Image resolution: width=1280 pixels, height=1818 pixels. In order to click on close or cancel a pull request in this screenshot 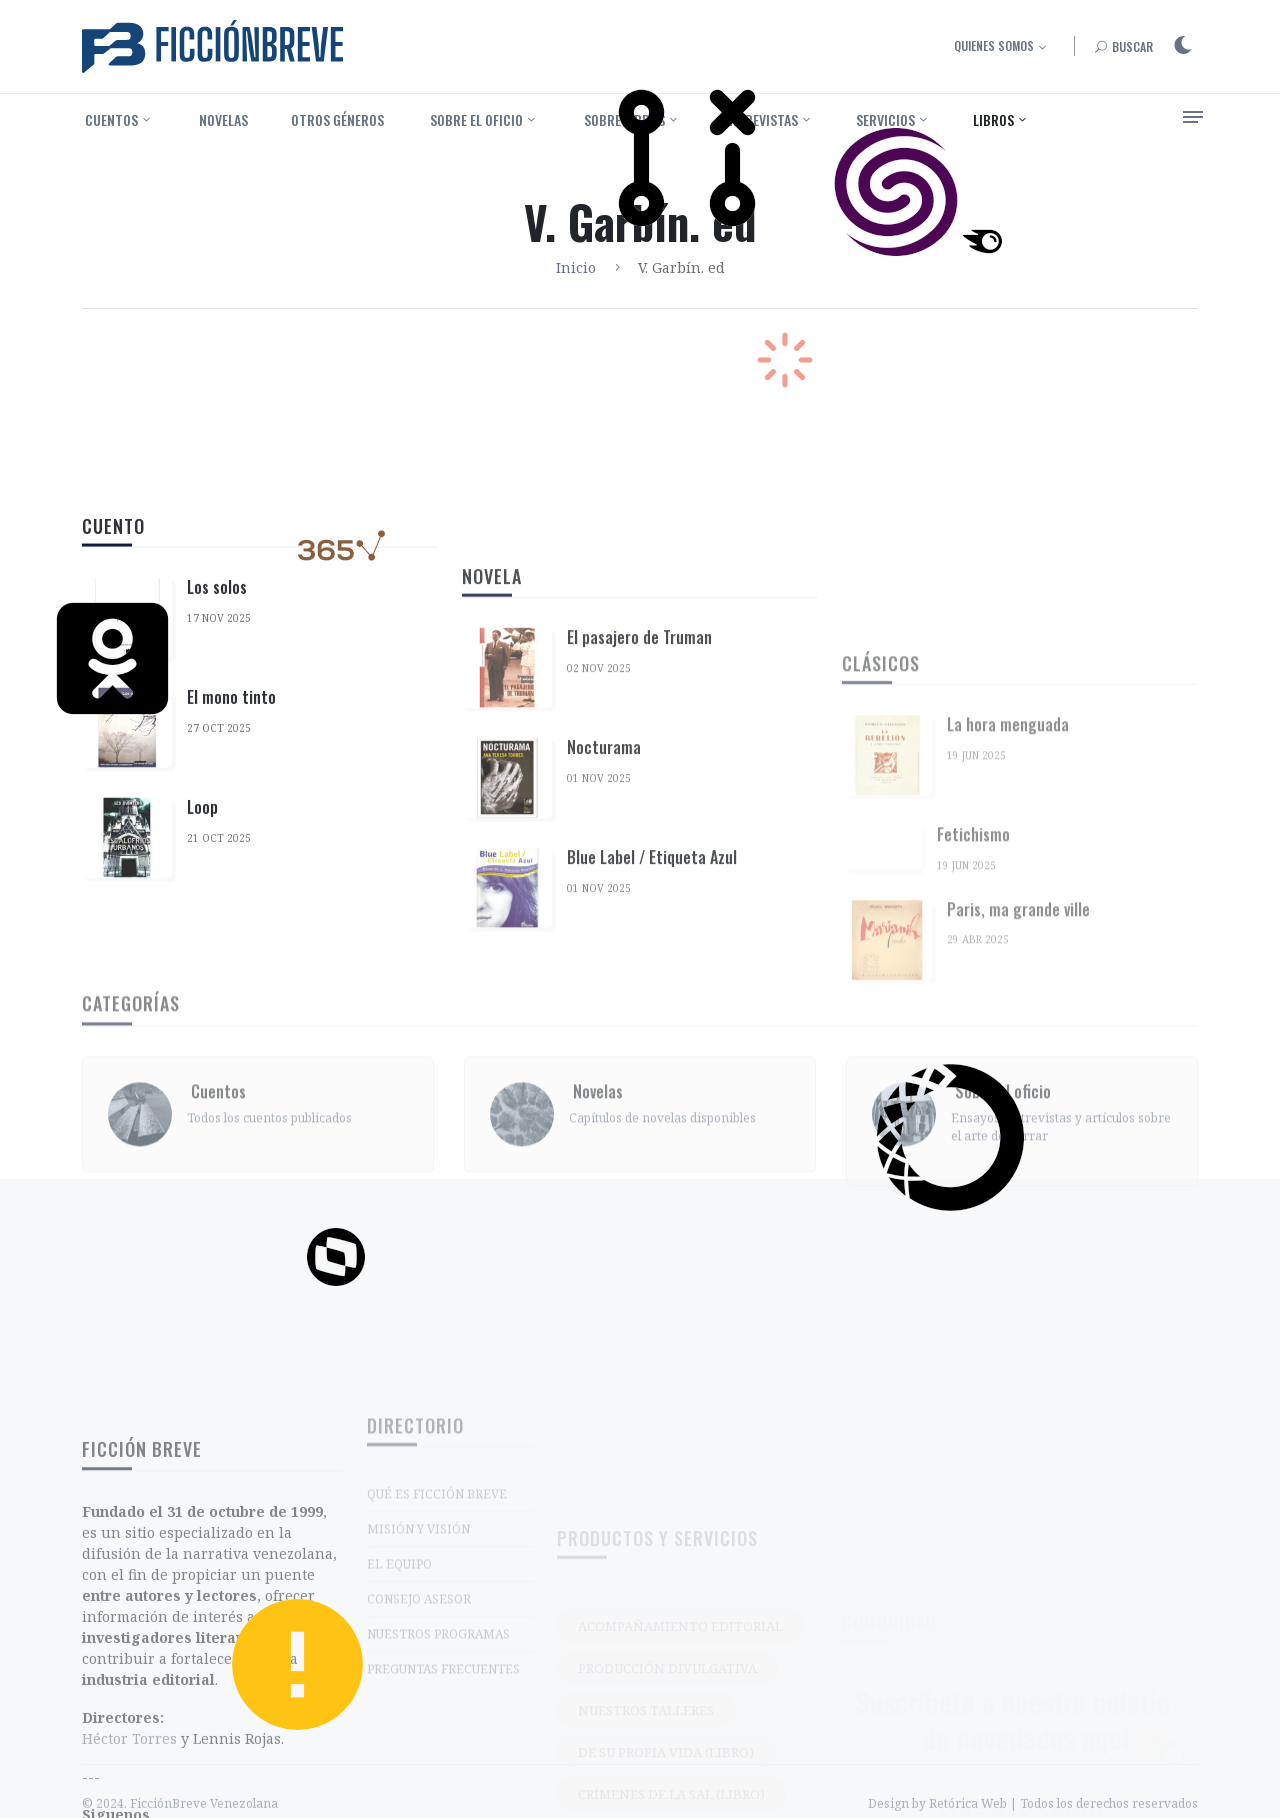, I will do `click(687, 158)`.